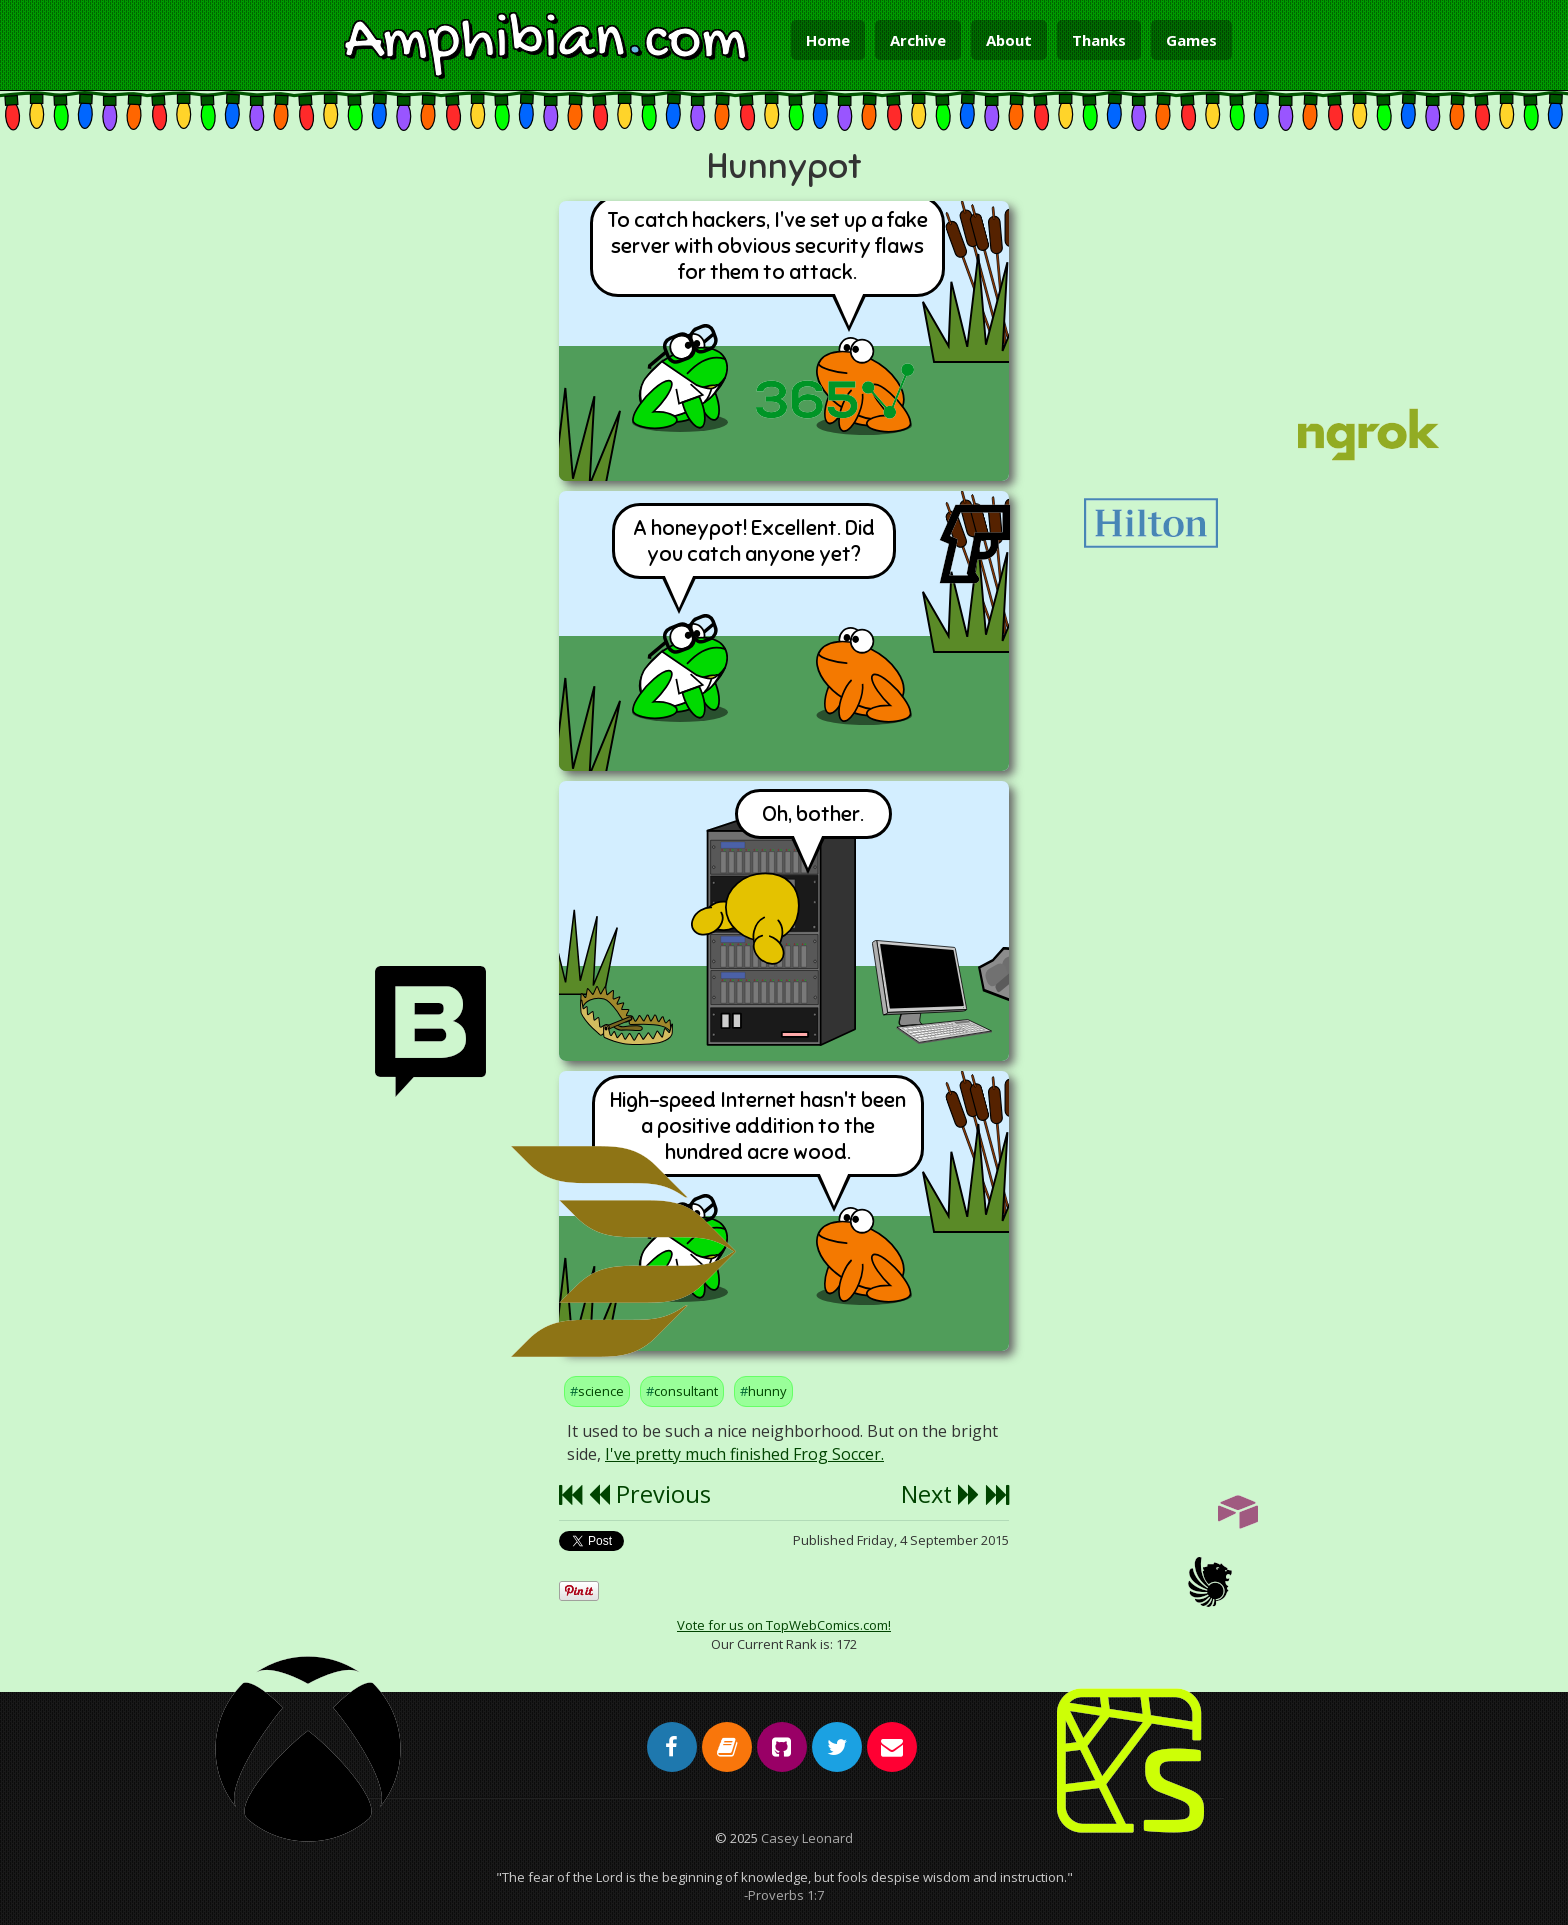 The image size is (1568, 1925). What do you see at coordinates (1130, 1760) in the screenshot?
I see `visit the Spyderide website or app` at bounding box center [1130, 1760].